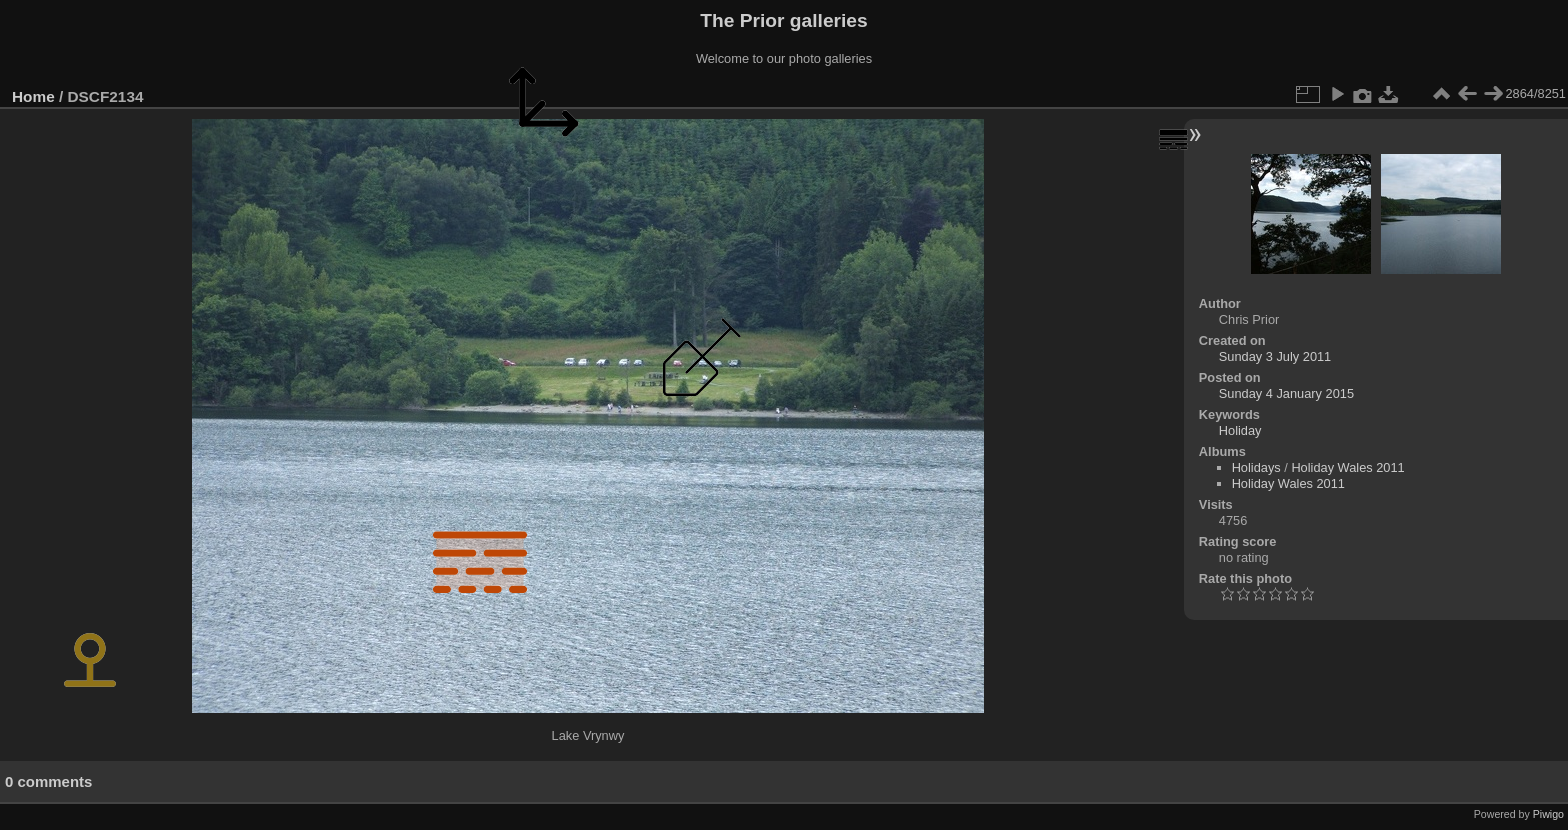  What do you see at coordinates (700, 358) in the screenshot?
I see `access gardening or landscaping tools` at bounding box center [700, 358].